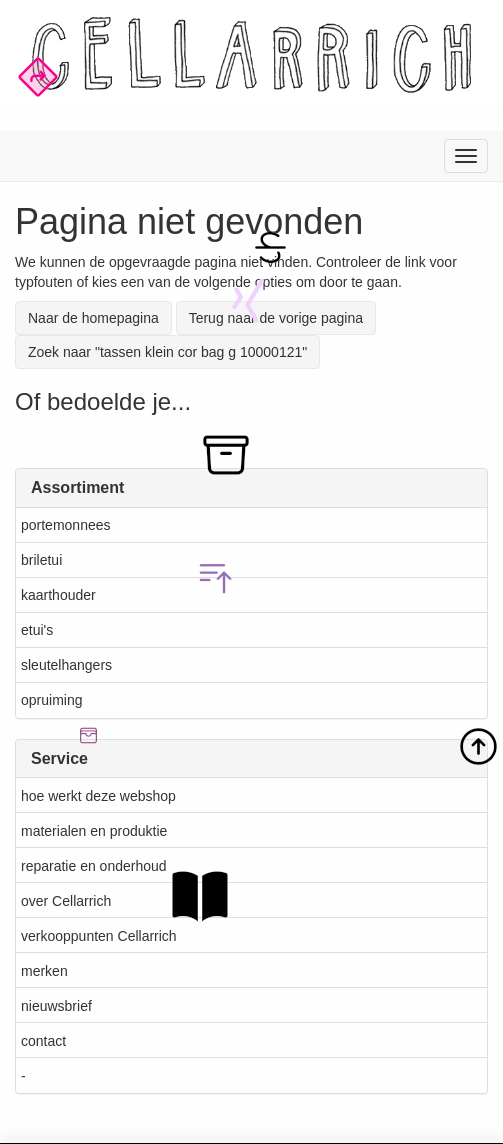  What do you see at coordinates (38, 77) in the screenshot?
I see `indicates a turn or direction in navigation` at bounding box center [38, 77].